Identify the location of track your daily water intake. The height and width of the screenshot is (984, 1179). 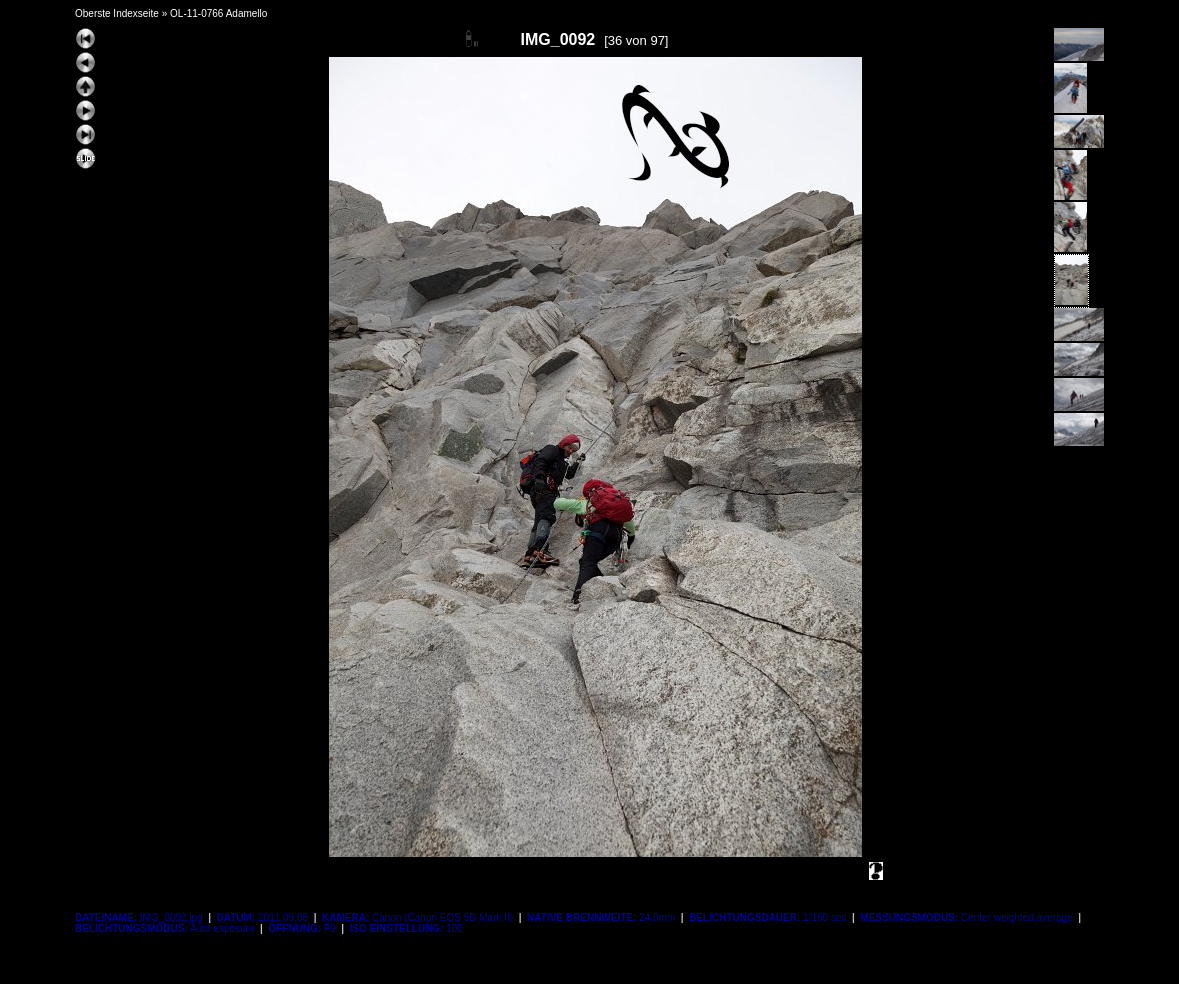
(472, 38).